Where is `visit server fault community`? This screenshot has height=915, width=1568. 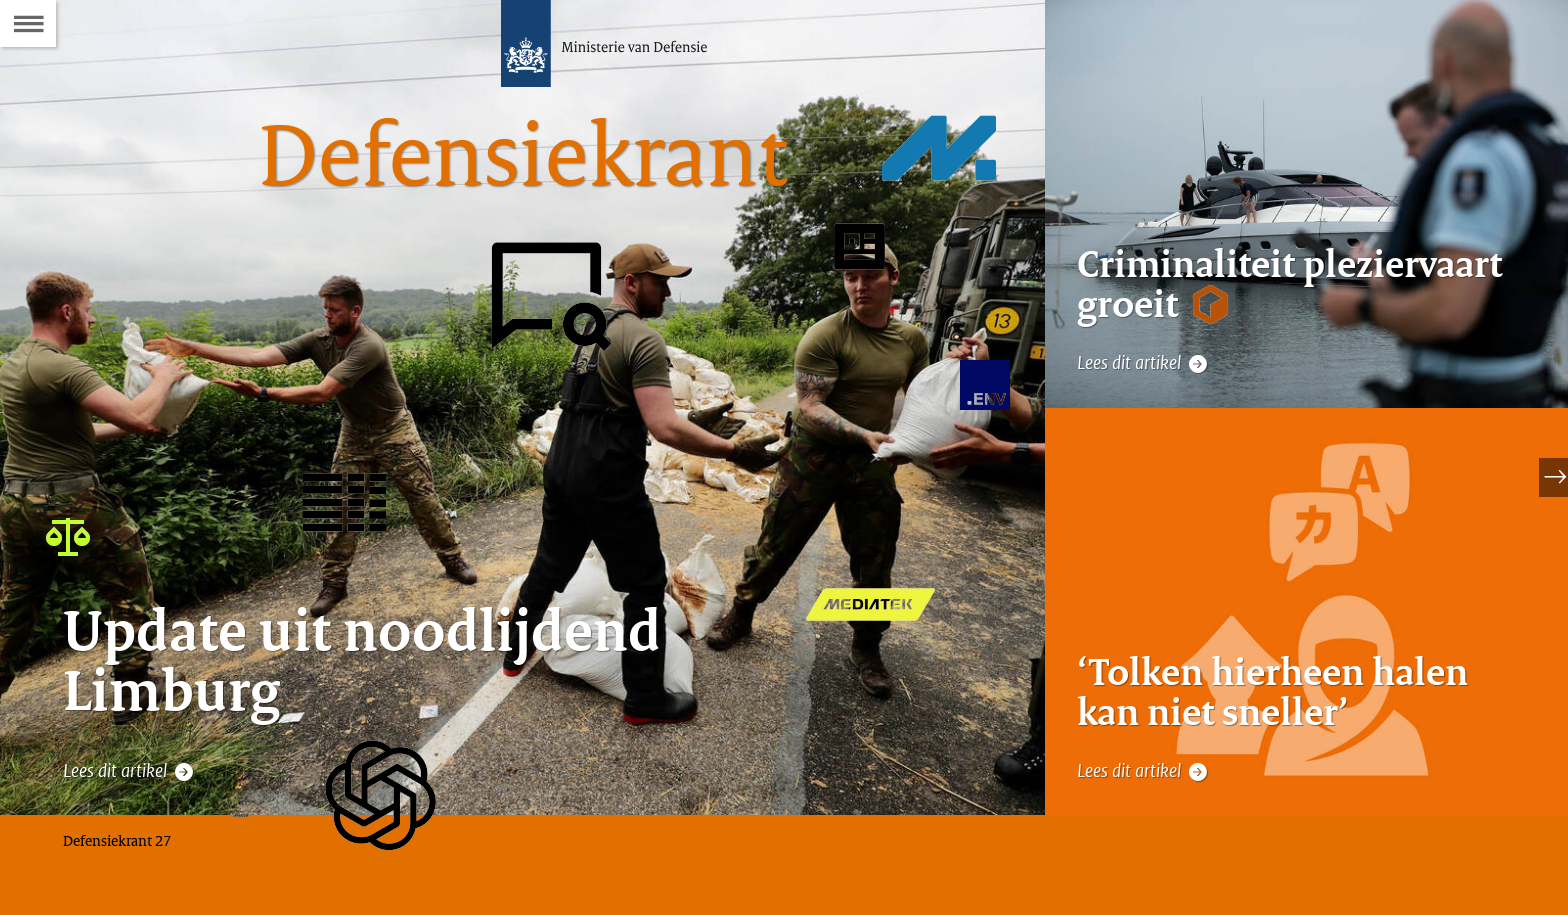 visit server fault community is located at coordinates (344, 502).